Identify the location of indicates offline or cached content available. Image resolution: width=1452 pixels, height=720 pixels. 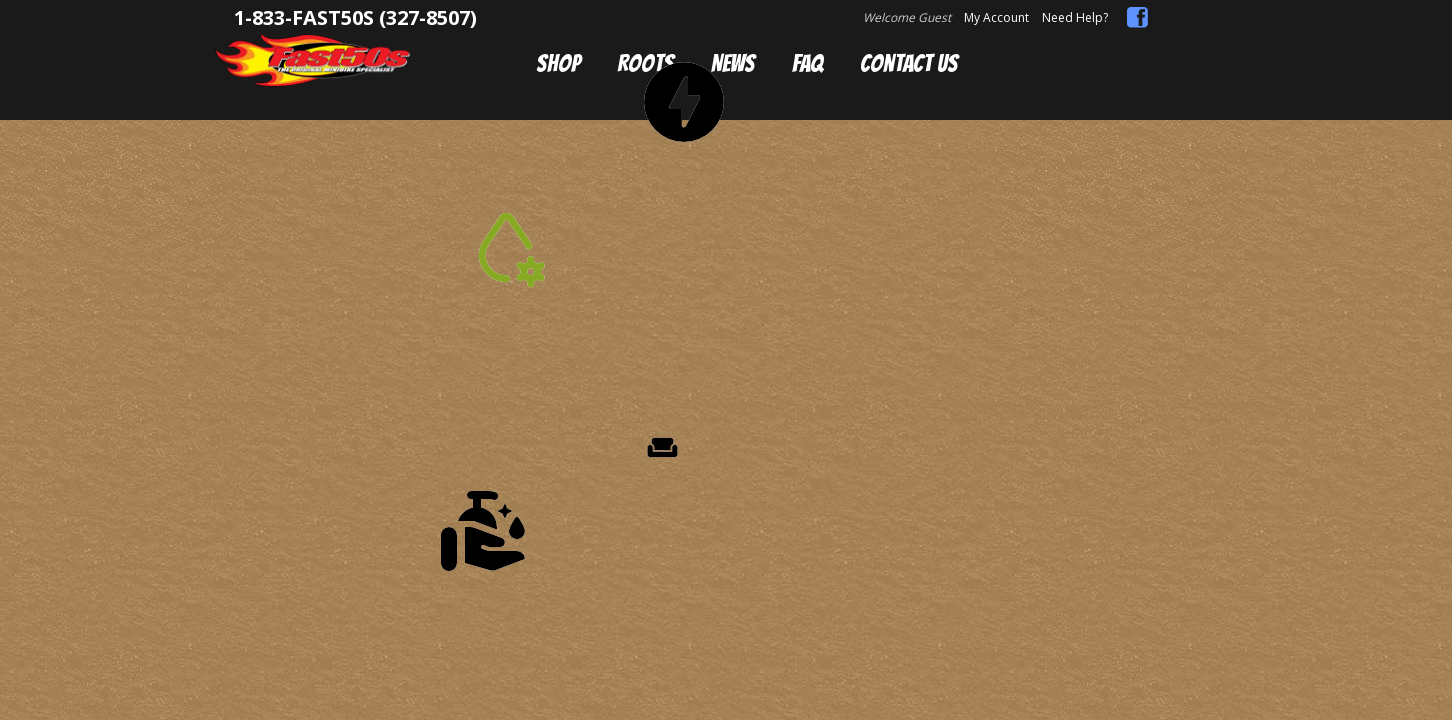
(684, 102).